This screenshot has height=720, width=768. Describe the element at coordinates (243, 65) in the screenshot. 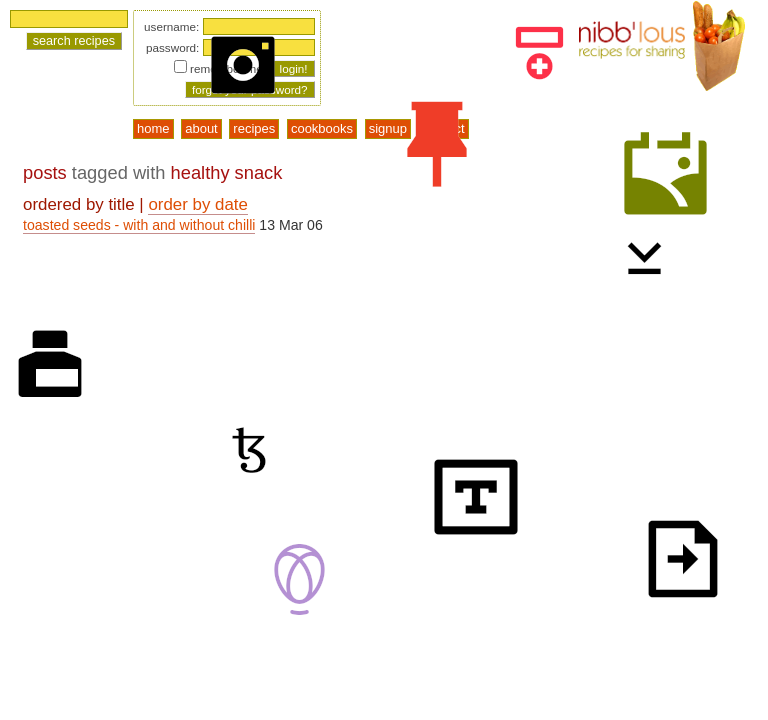

I see `open camera to take a photo` at that location.